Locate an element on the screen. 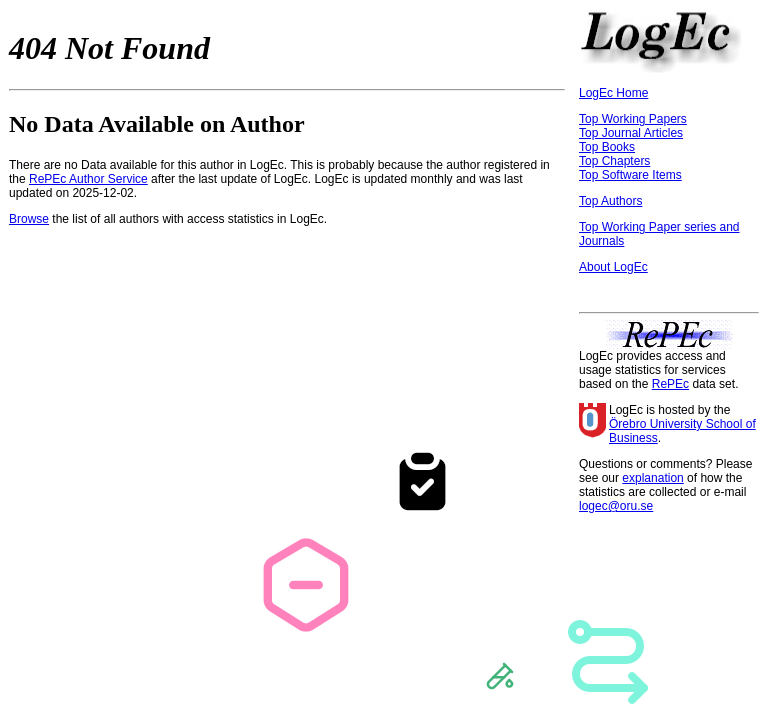 The image size is (768, 720). remove item from collection is located at coordinates (306, 585).